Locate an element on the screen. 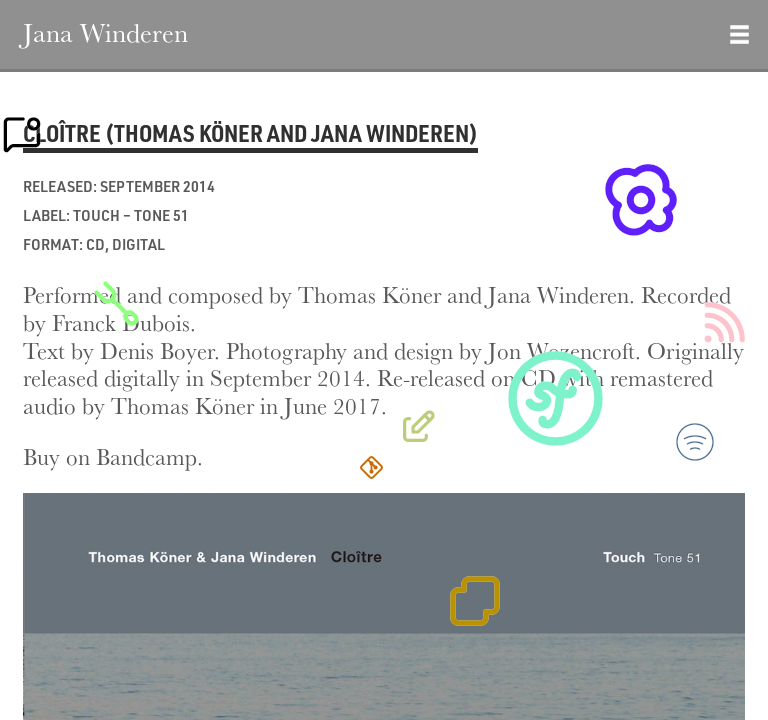  open Spotify is located at coordinates (695, 442).